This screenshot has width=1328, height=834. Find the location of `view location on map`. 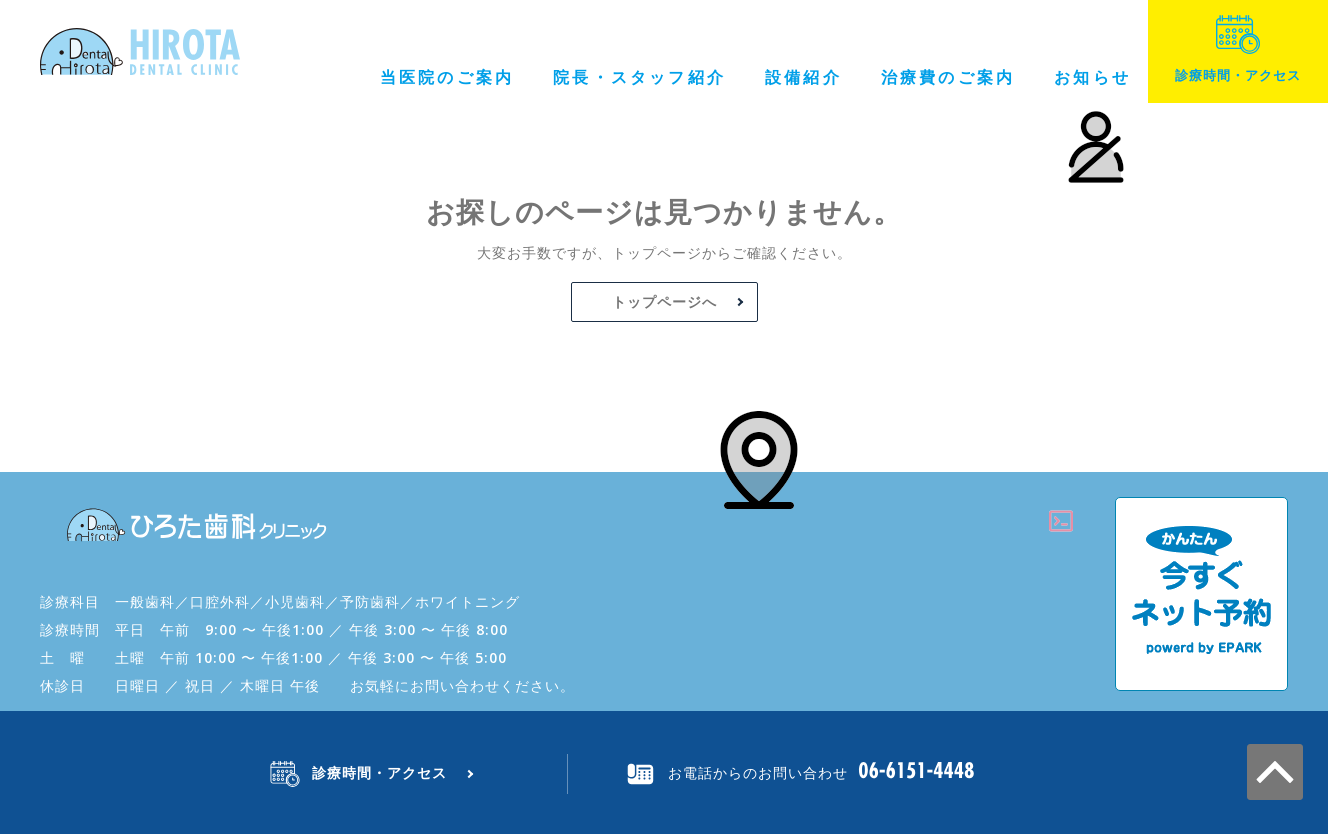

view location on map is located at coordinates (759, 460).